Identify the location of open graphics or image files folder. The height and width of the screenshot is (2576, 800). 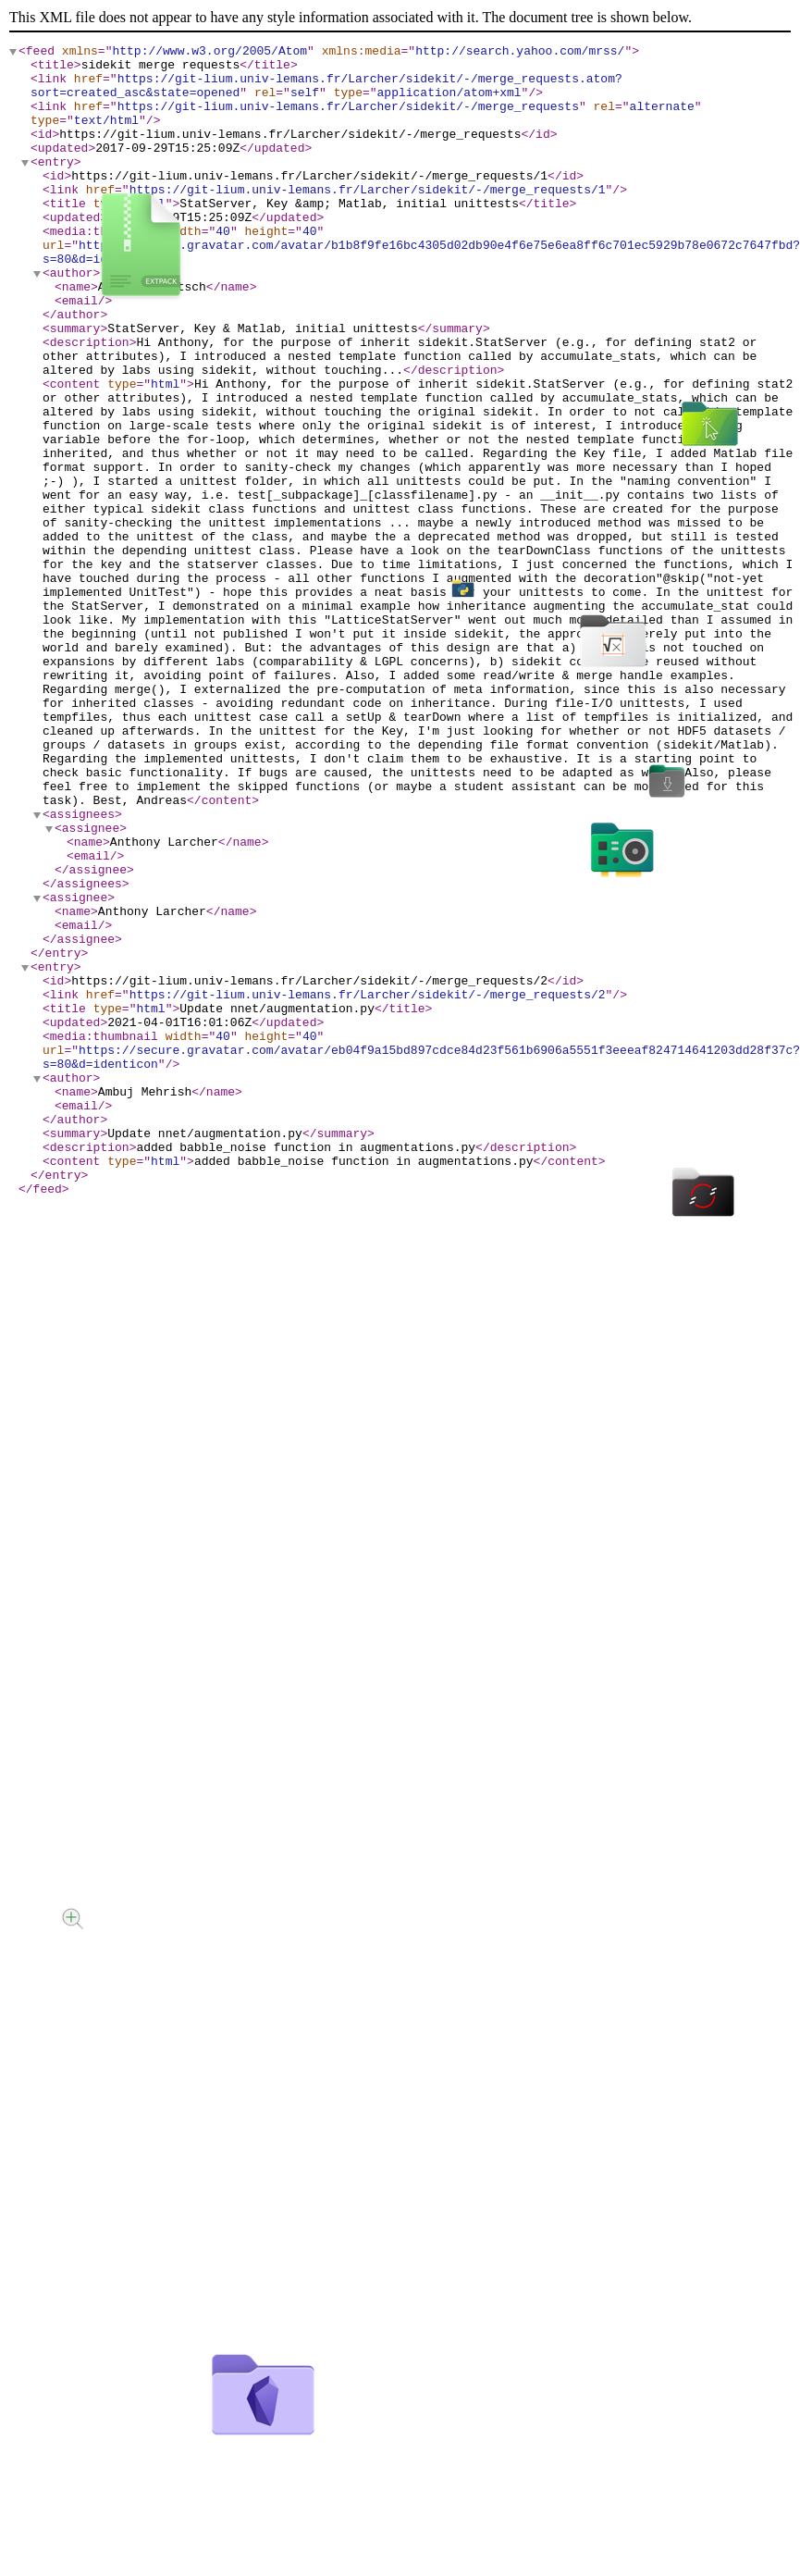
(622, 848).